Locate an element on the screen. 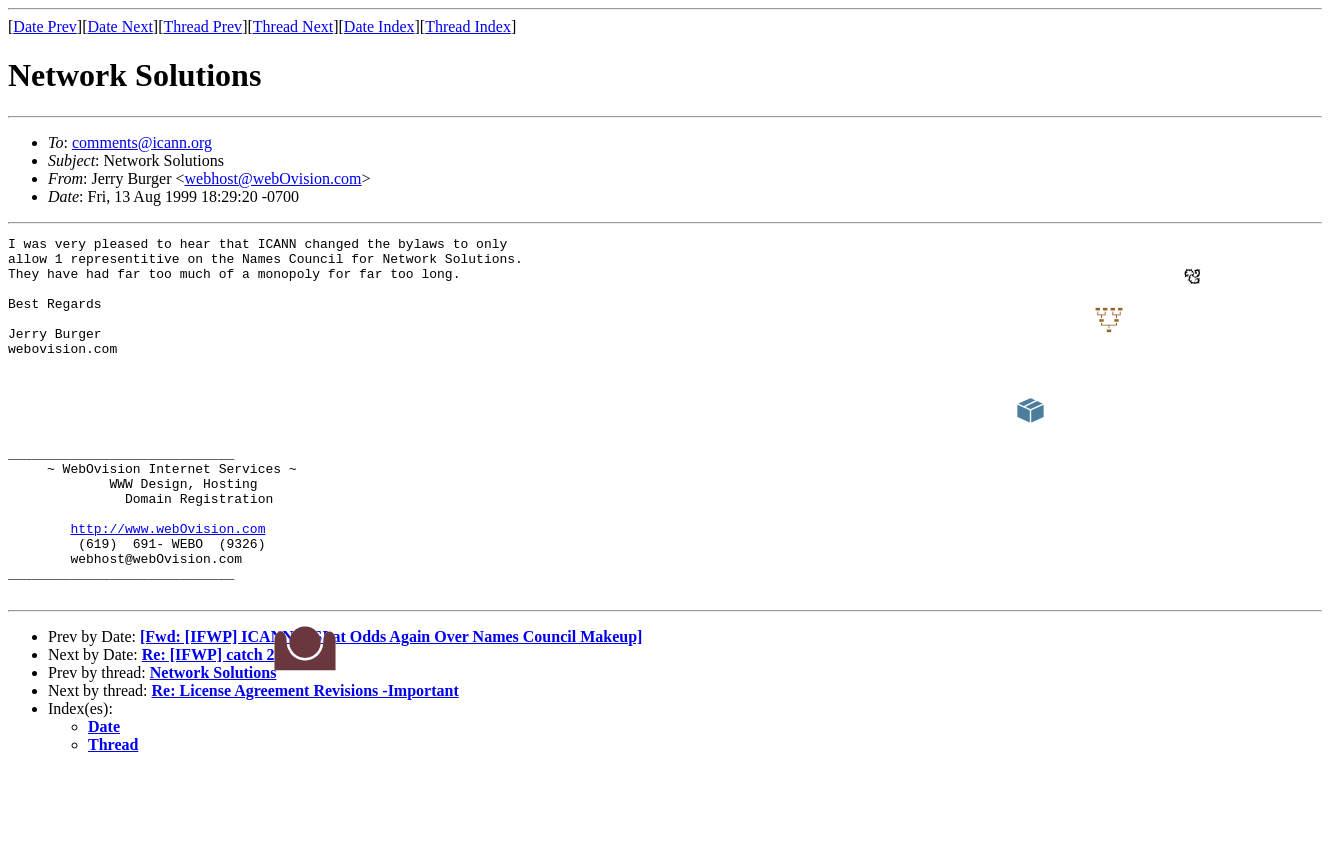 The width and height of the screenshot is (1330, 842). view family tree or genealogy chart is located at coordinates (1109, 320).